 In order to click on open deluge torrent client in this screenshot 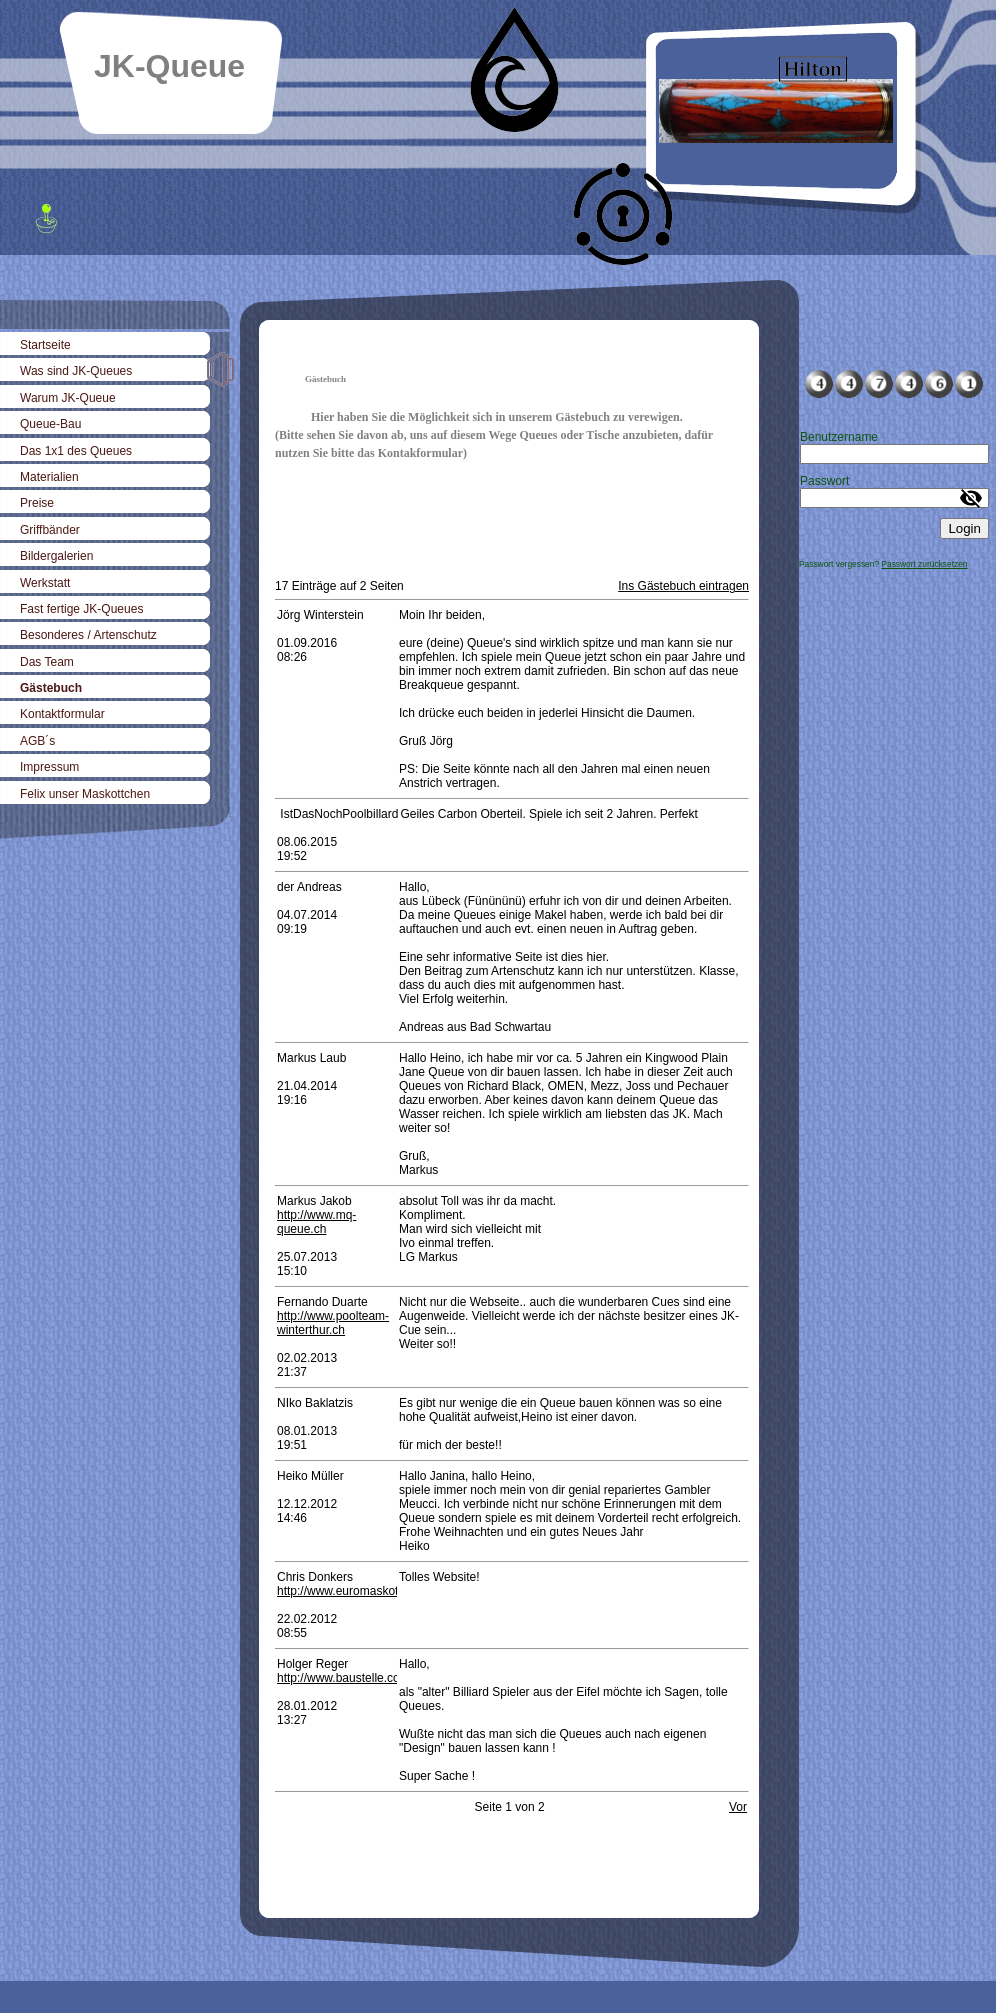, I will do `click(514, 69)`.